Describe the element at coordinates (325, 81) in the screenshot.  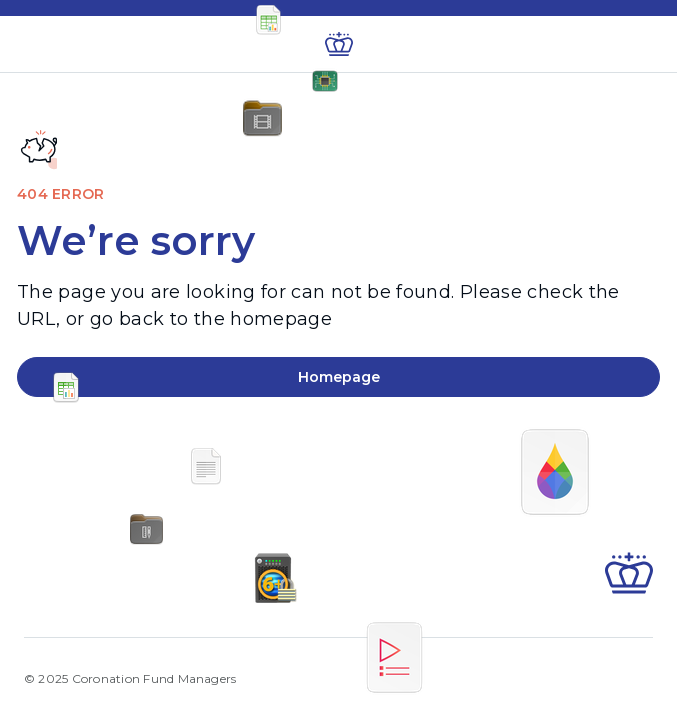
I see `open jockey hardware monitoring app` at that location.